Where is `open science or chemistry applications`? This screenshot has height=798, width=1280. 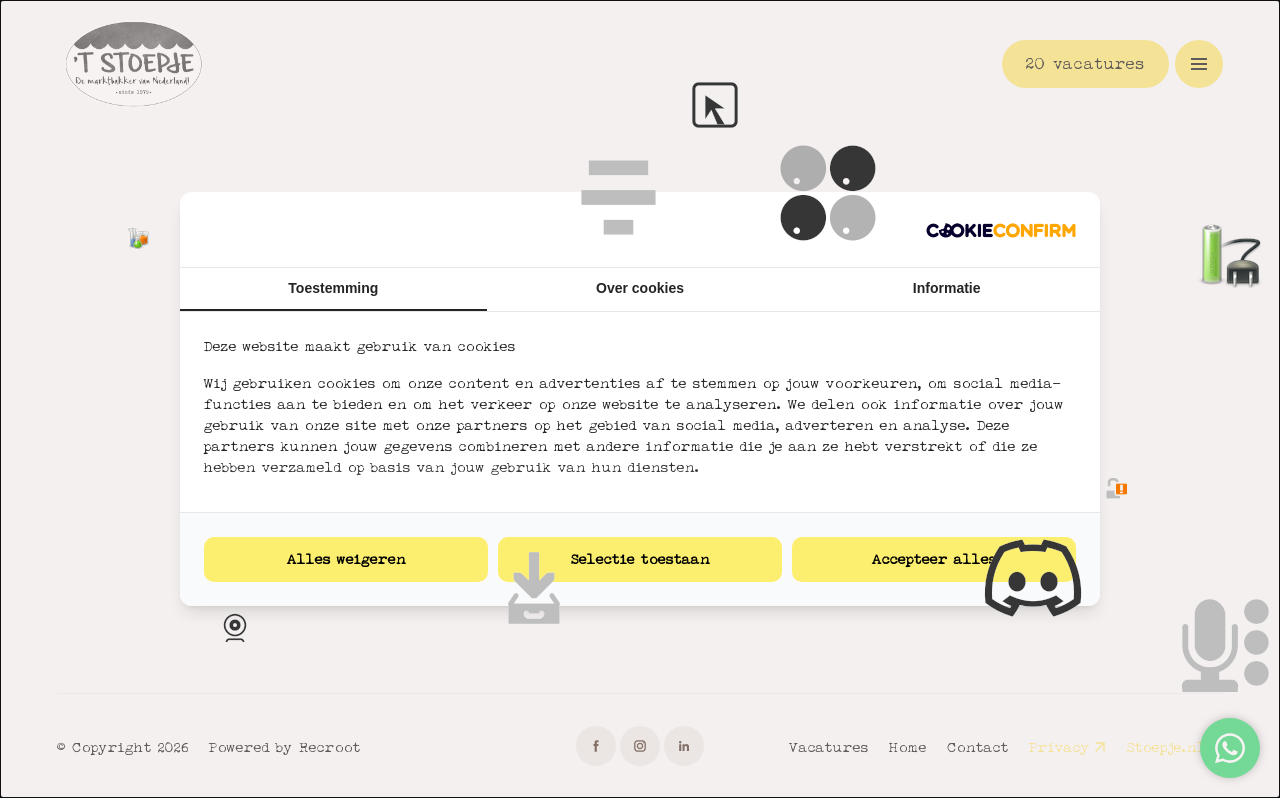 open science or chemistry applications is located at coordinates (138, 238).